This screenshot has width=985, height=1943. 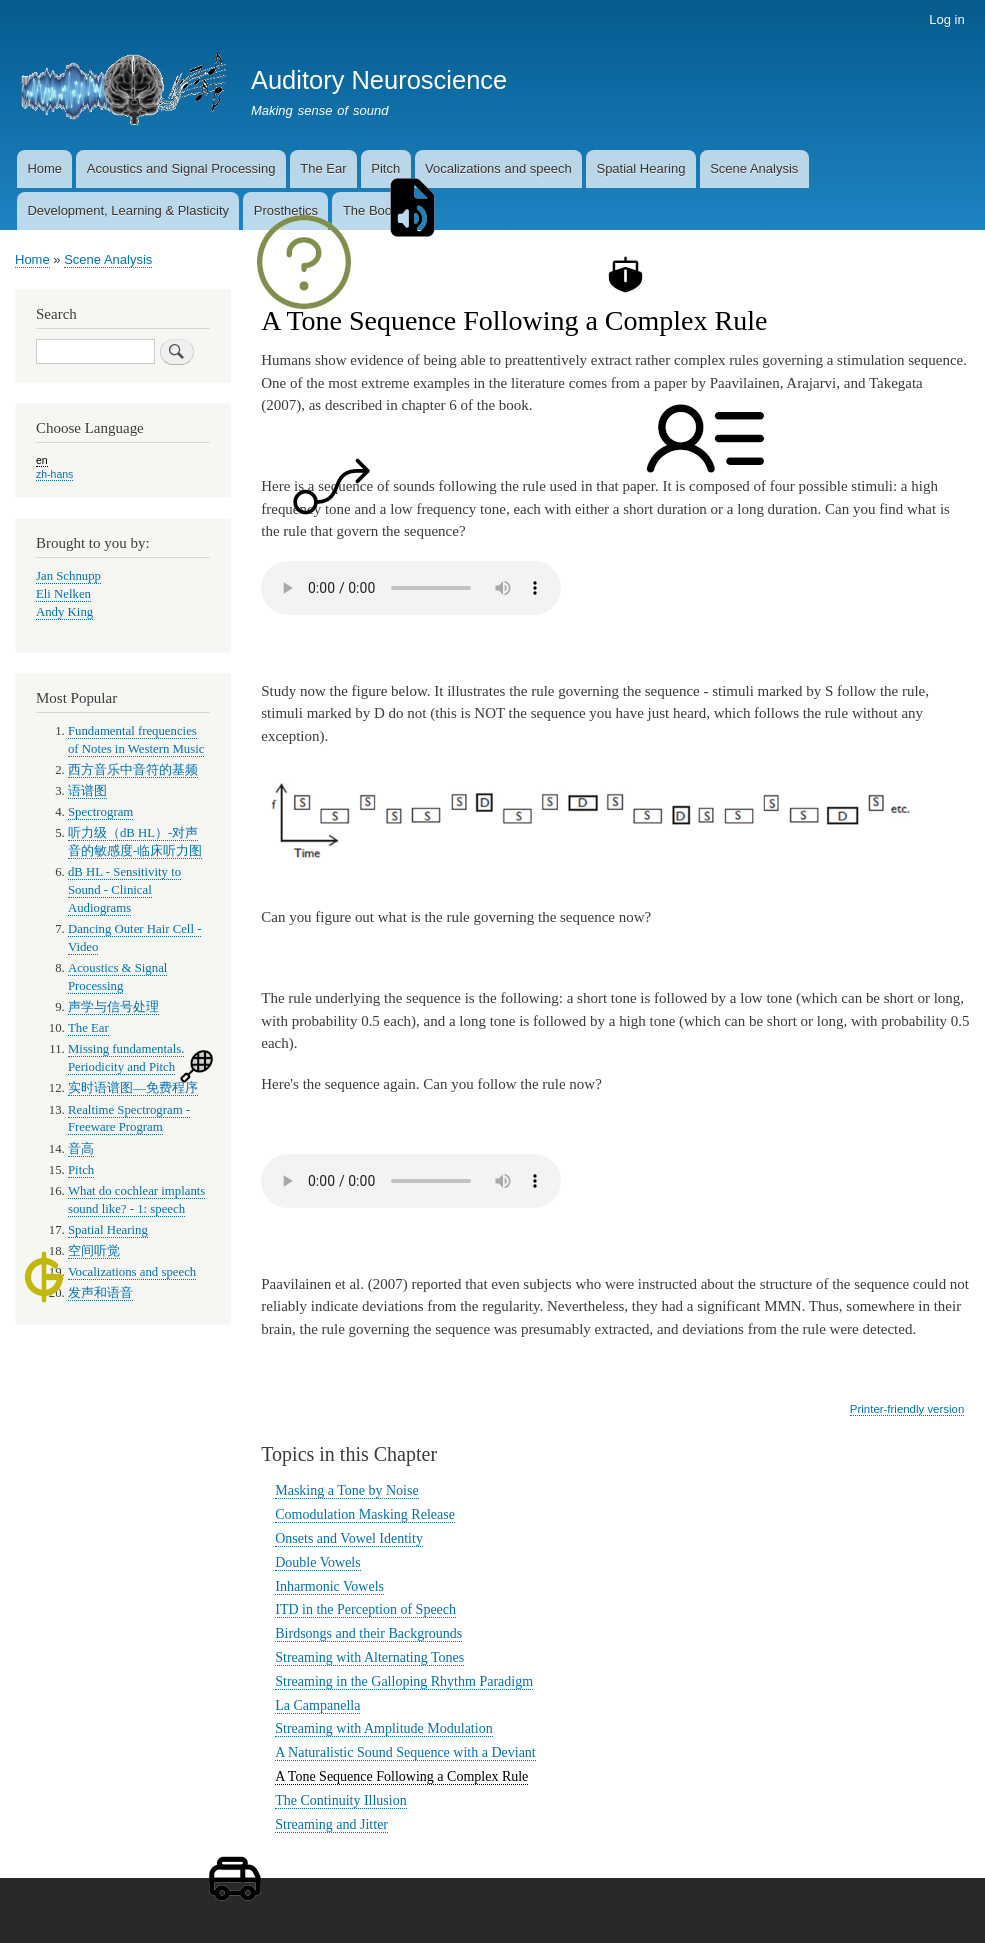 I want to click on access tennis or racquet sports features, so click(x=196, y=1067).